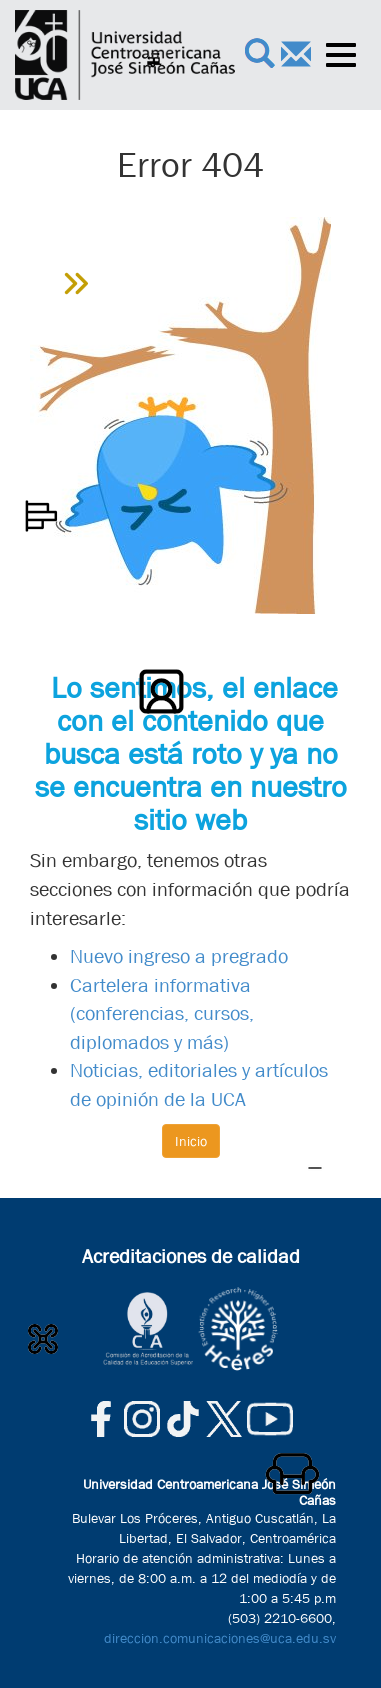 The width and height of the screenshot is (381, 1688). What do you see at coordinates (153, 59) in the screenshot?
I see `indicates RV hookup amenities available` at bounding box center [153, 59].